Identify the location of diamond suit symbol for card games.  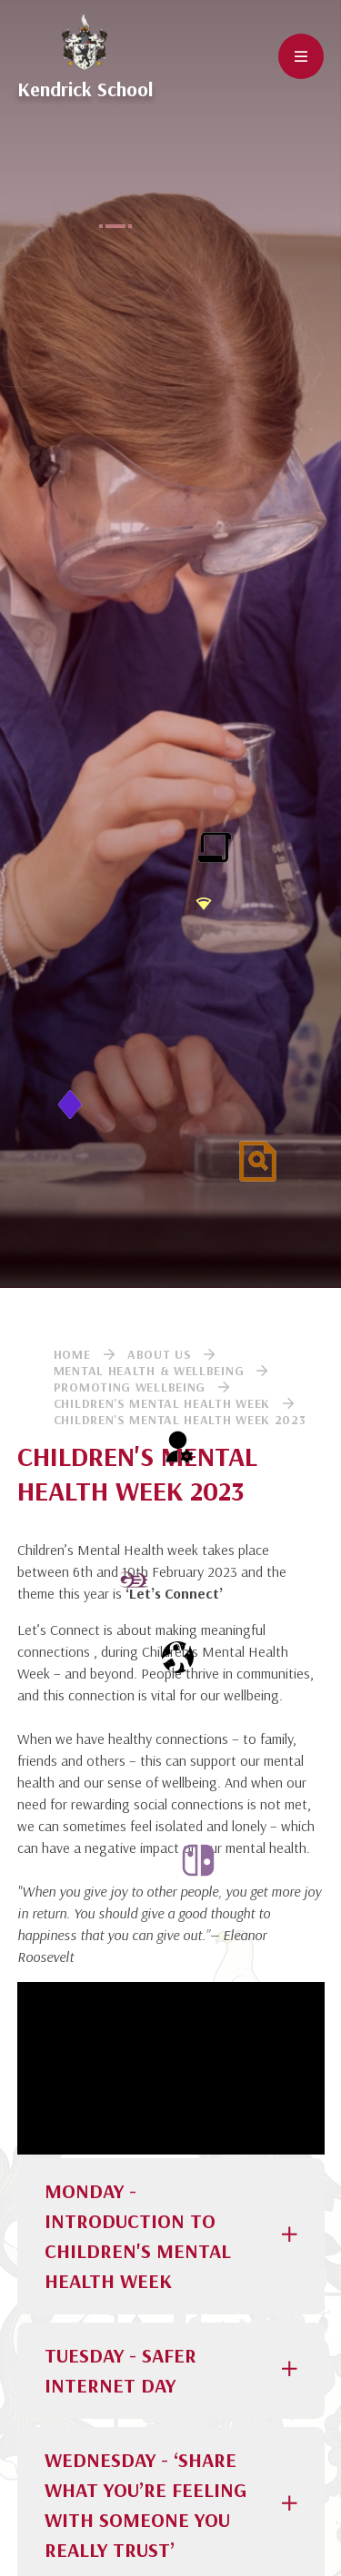
(70, 1105).